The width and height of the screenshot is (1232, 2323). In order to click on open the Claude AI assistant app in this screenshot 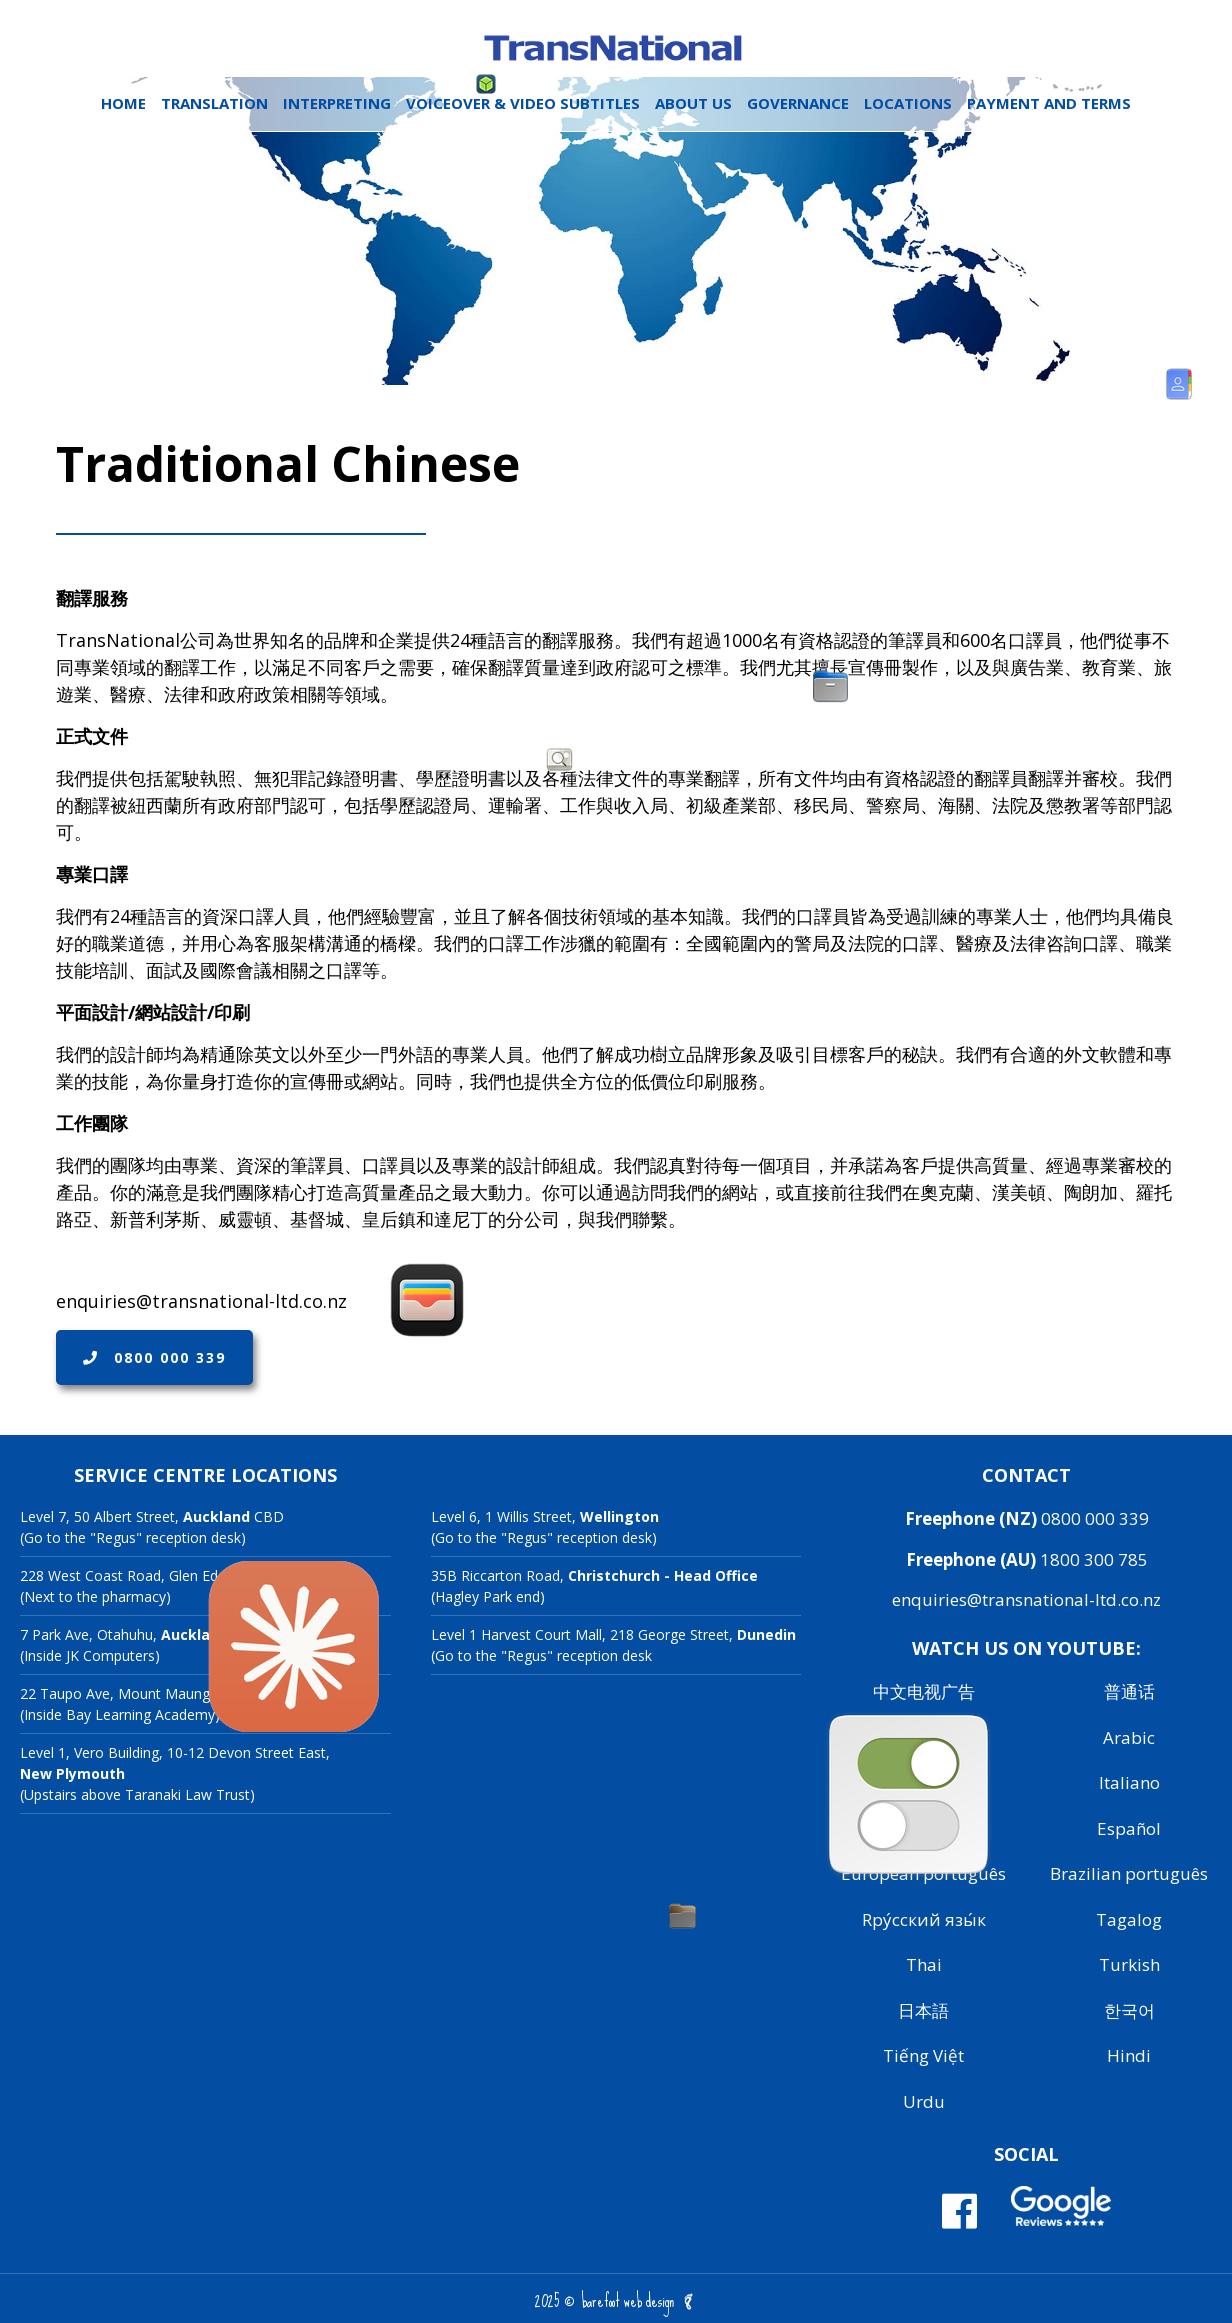, I will do `click(293, 1646)`.